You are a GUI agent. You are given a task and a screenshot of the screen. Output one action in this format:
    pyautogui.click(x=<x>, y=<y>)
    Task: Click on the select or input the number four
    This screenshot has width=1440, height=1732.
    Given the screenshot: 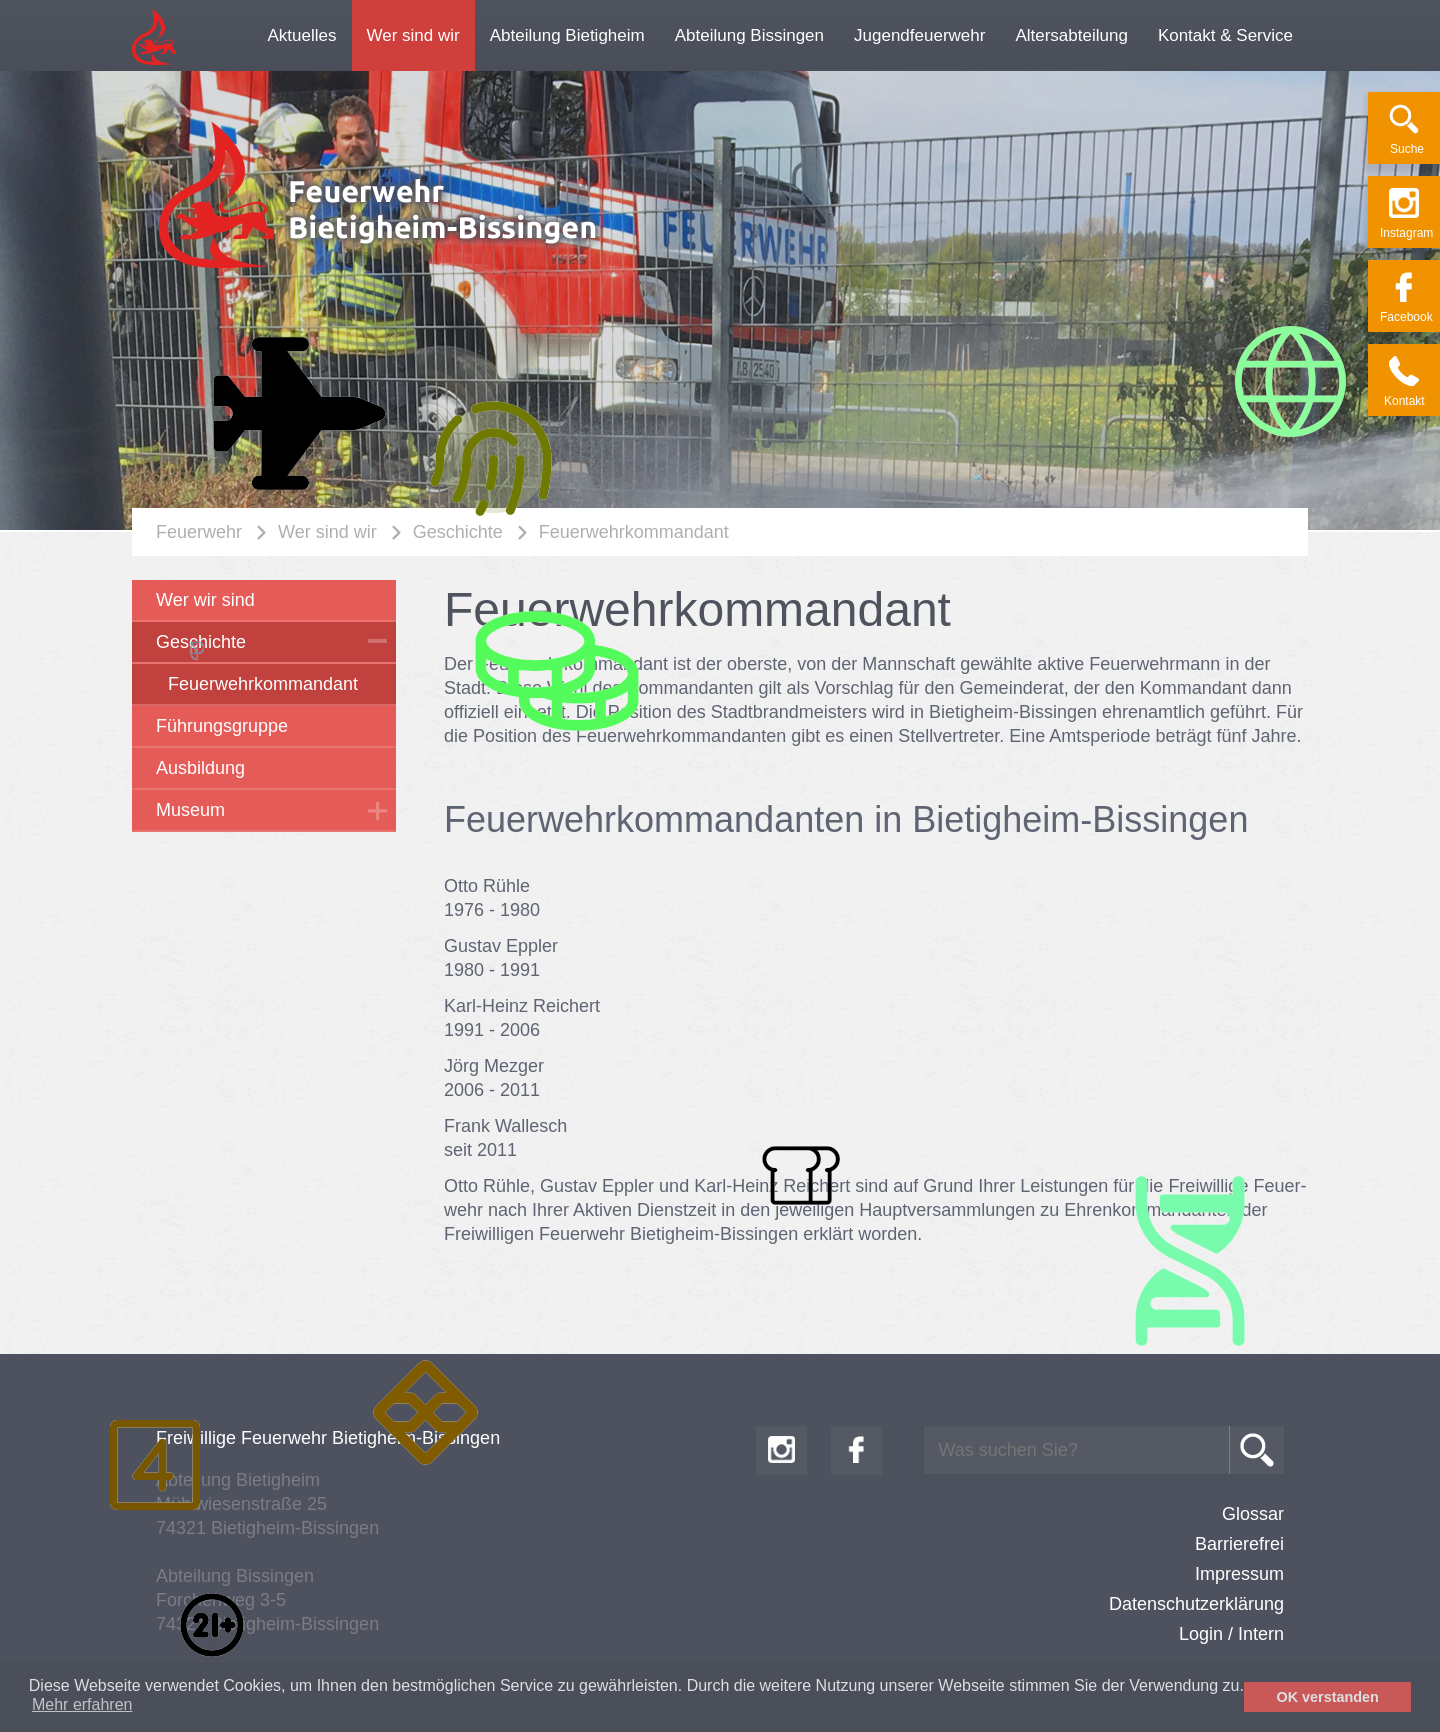 What is the action you would take?
    pyautogui.click(x=155, y=1465)
    